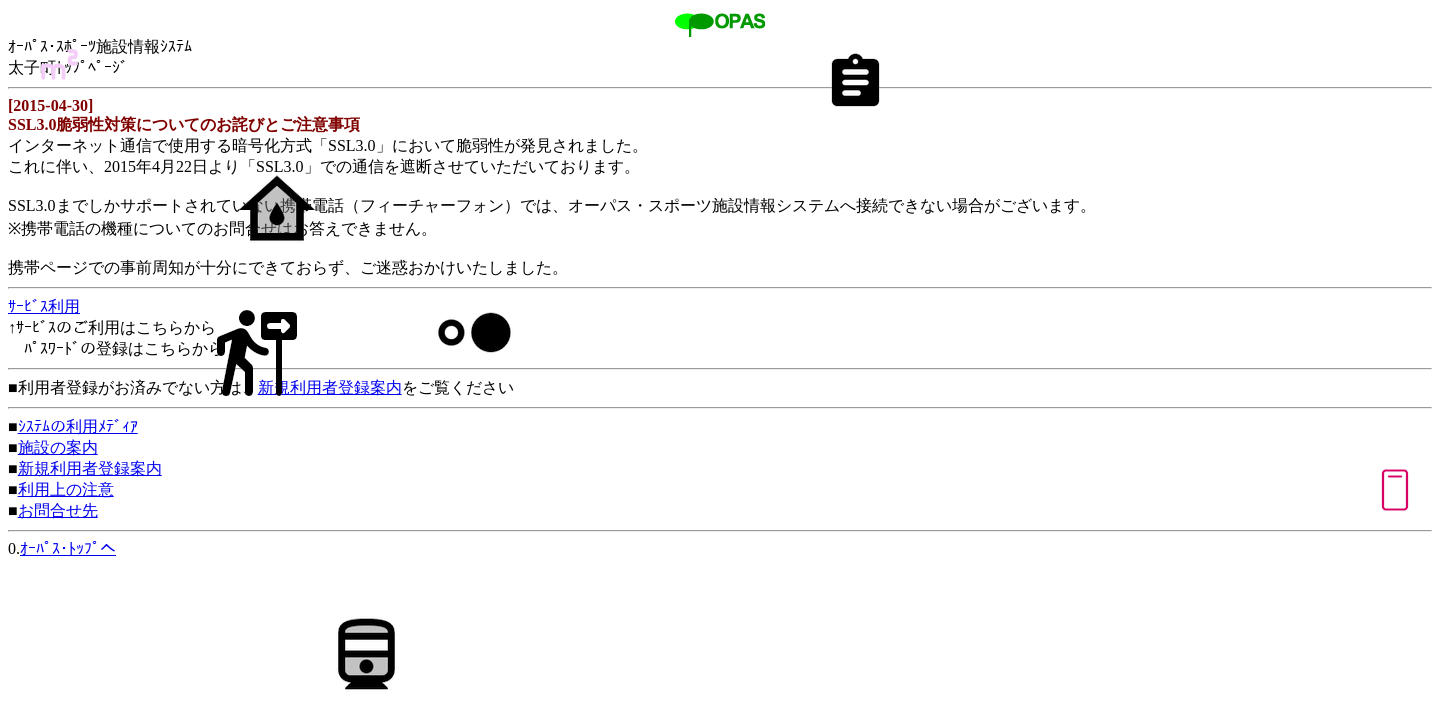 The height and width of the screenshot is (720, 1440). What do you see at coordinates (277, 210) in the screenshot?
I see `report water damage to a property` at bounding box center [277, 210].